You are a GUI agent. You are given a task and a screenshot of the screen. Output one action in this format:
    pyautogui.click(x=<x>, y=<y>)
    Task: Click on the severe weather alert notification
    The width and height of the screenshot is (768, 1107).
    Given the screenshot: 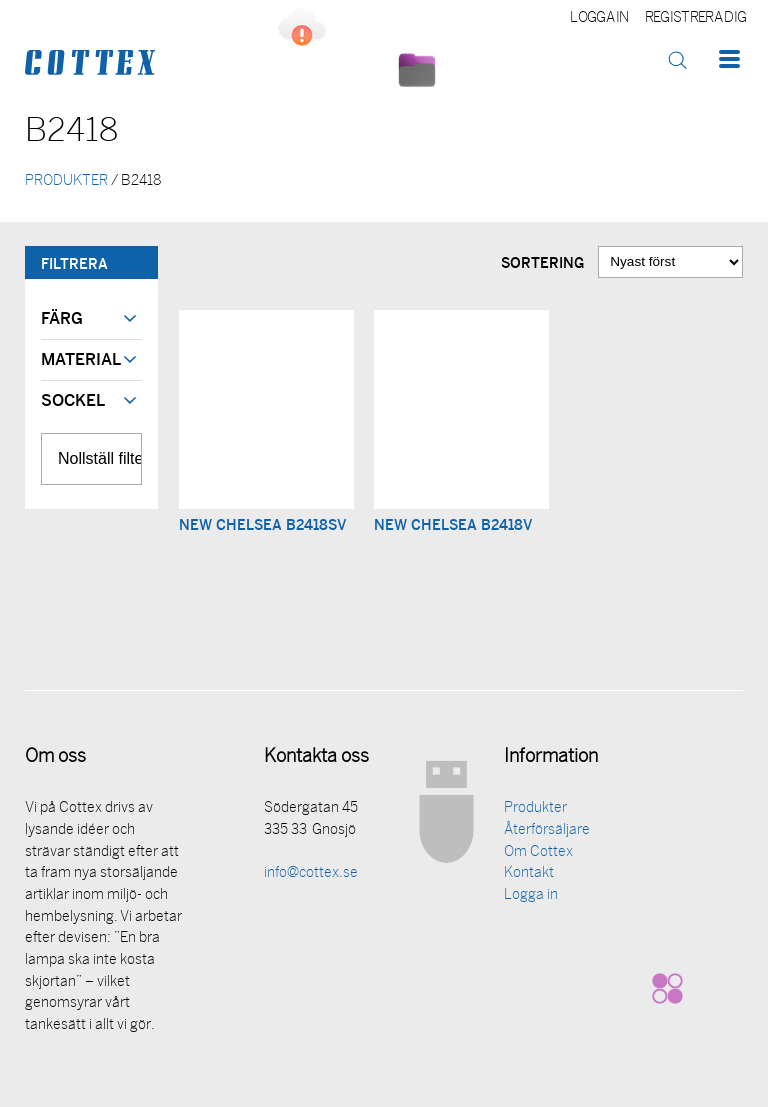 What is the action you would take?
    pyautogui.click(x=302, y=26)
    